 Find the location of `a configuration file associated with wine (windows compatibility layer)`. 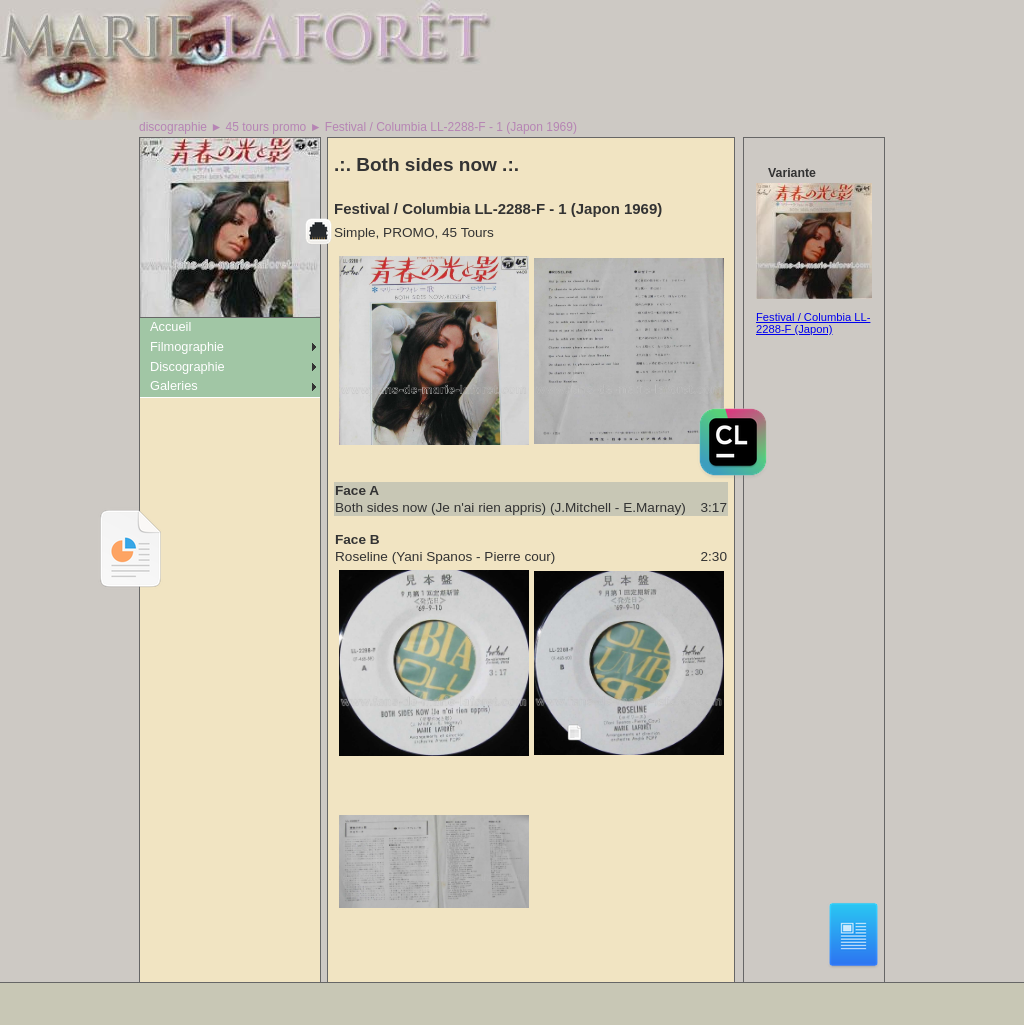

a configuration file associated with wine (windows compatibility layer) is located at coordinates (574, 732).